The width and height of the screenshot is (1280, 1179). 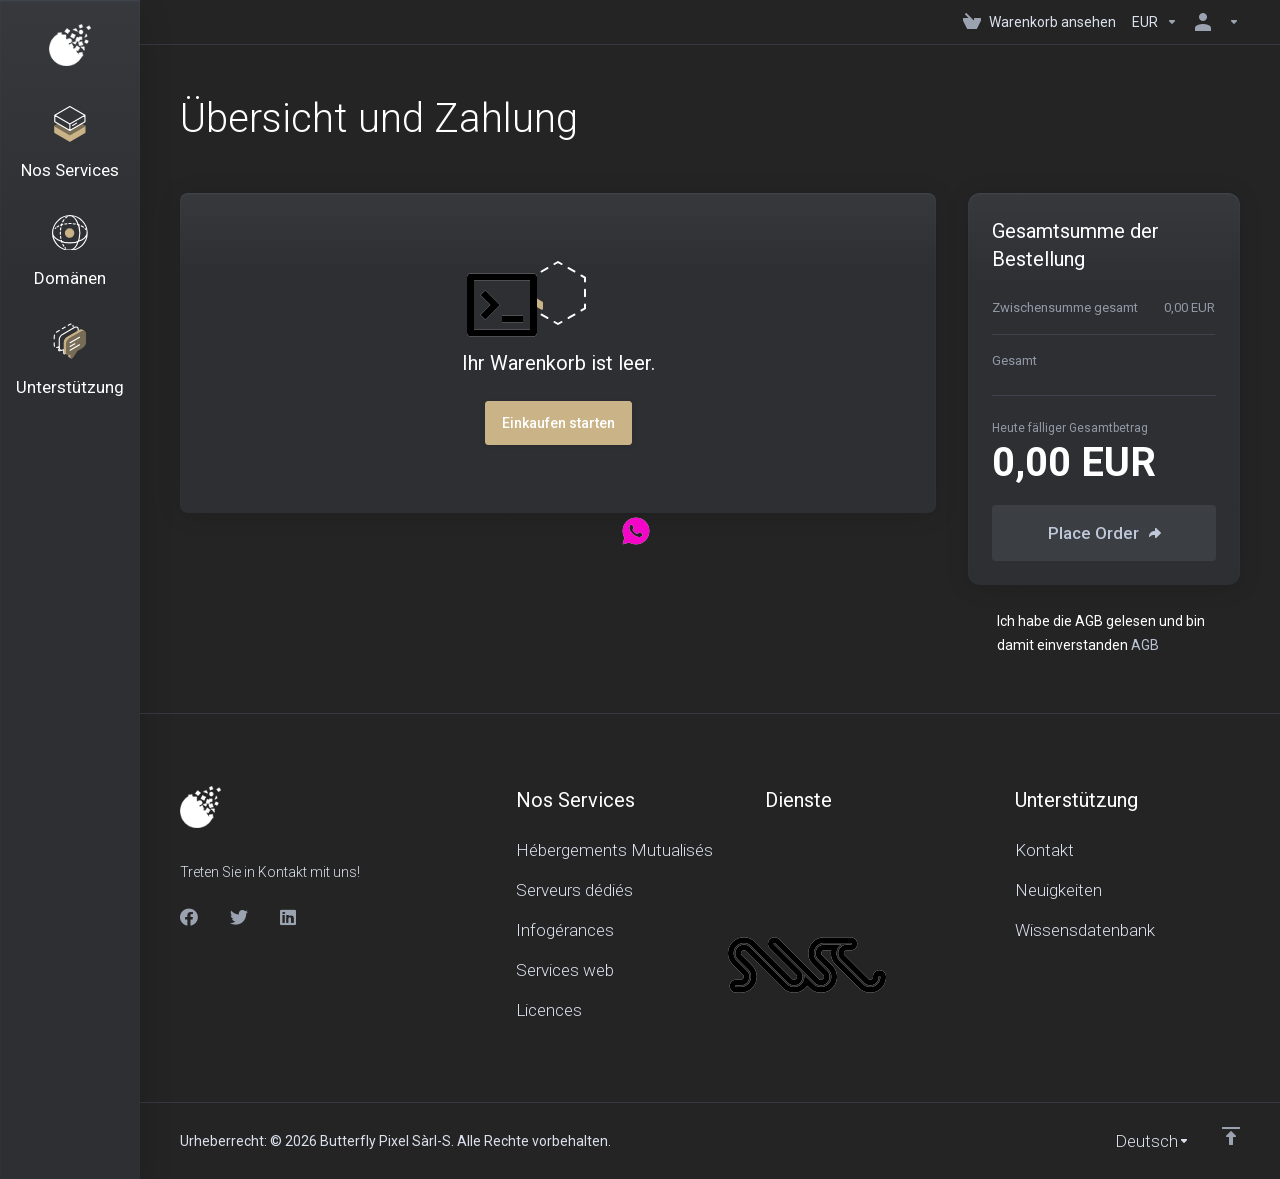 What do you see at coordinates (502, 305) in the screenshot?
I see `open terminal or command line interface` at bounding box center [502, 305].